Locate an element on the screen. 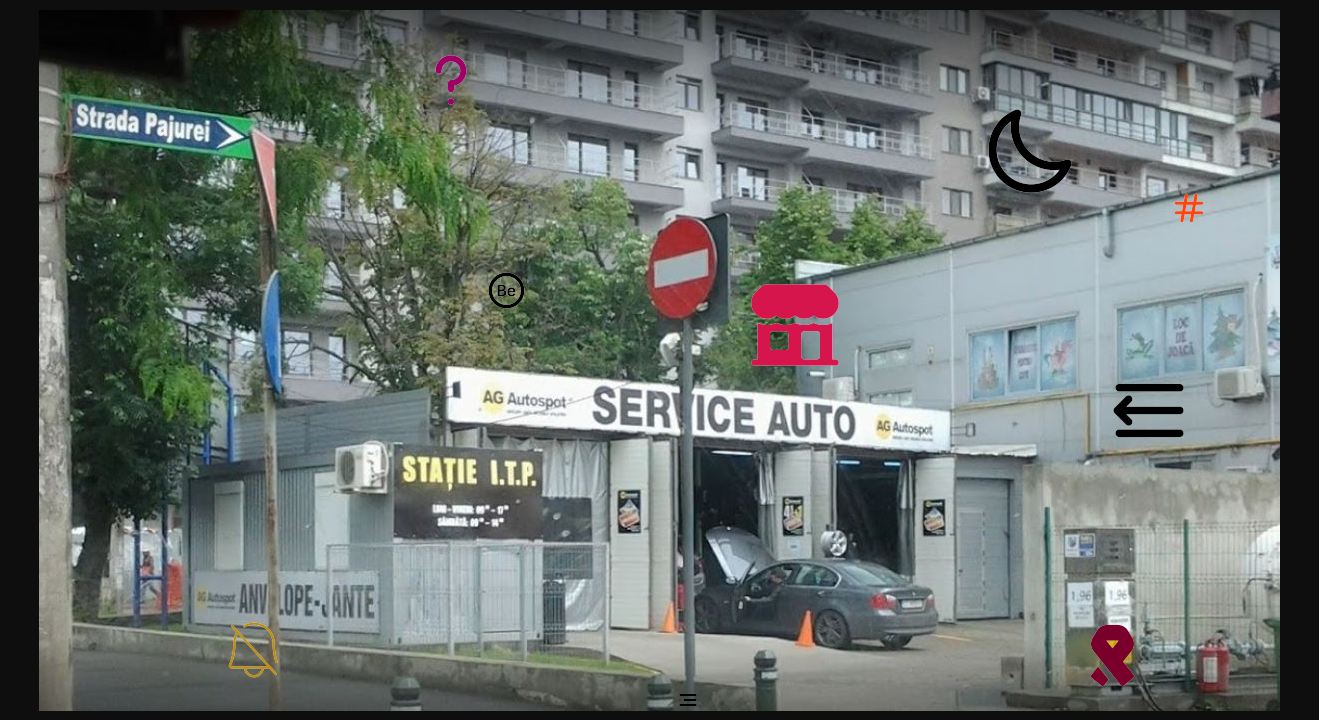 The width and height of the screenshot is (1319, 720). visit Behance profile is located at coordinates (506, 290).